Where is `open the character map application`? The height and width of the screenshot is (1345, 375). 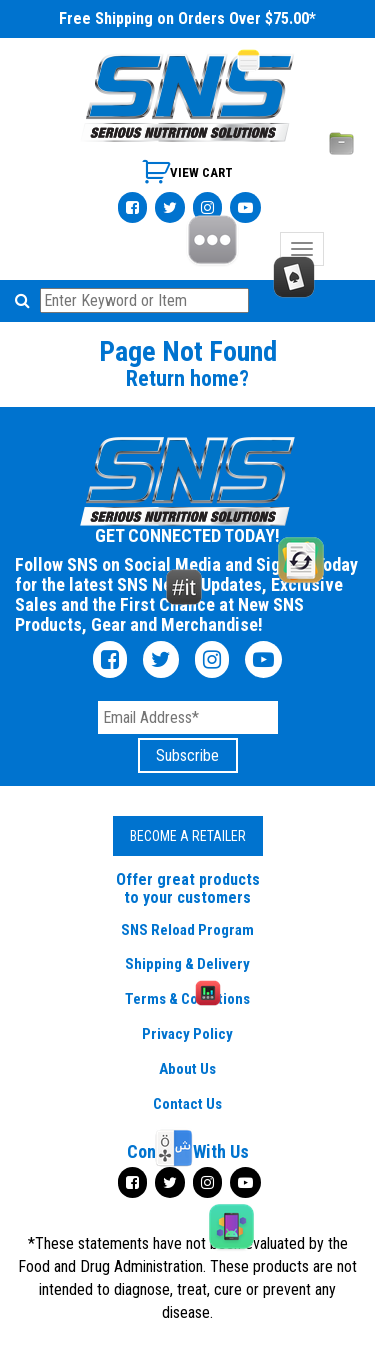 open the character map application is located at coordinates (174, 1148).